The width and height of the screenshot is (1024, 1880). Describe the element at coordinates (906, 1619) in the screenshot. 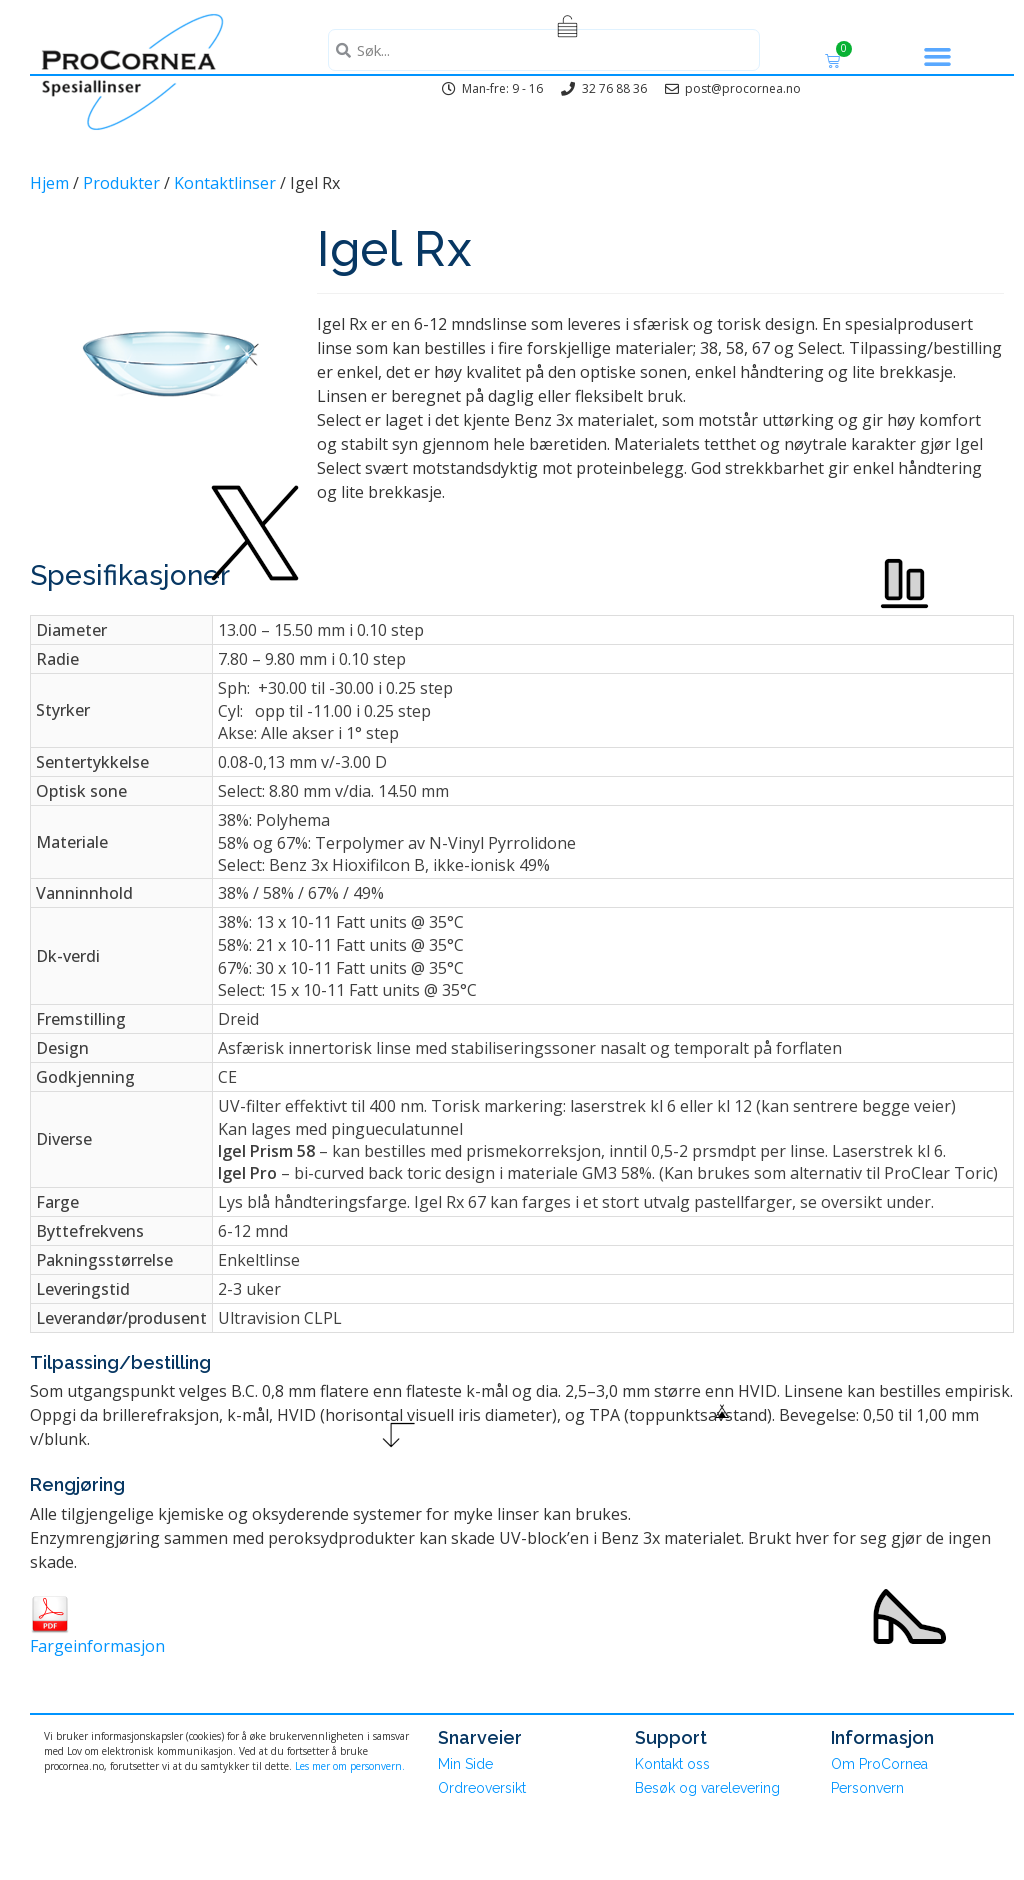

I see `browse women's footwear category` at that location.